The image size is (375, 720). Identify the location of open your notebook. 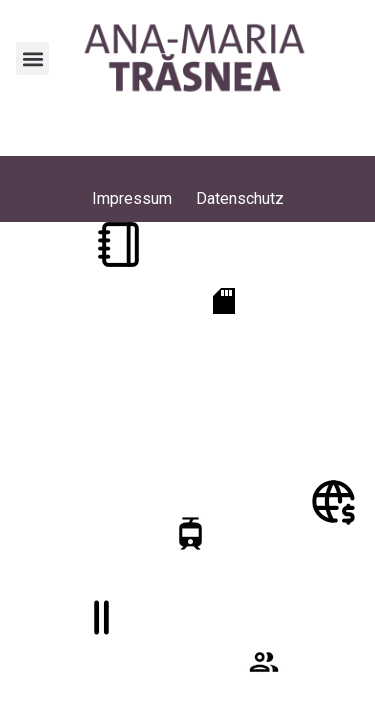
(120, 244).